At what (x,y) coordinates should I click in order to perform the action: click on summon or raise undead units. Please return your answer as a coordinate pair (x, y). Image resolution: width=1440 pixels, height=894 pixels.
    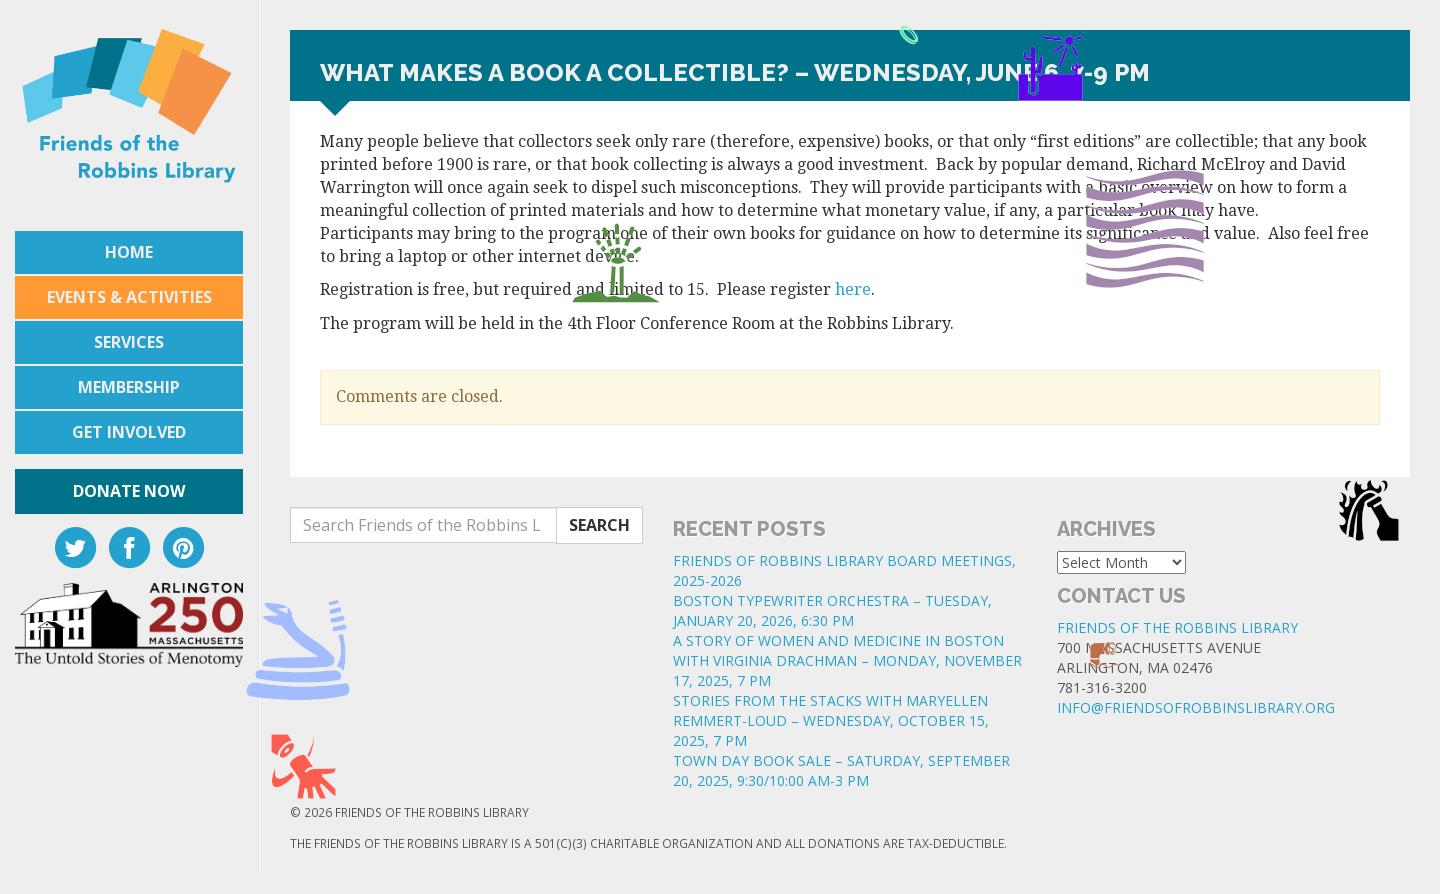
    Looking at the image, I should click on (616, 258).